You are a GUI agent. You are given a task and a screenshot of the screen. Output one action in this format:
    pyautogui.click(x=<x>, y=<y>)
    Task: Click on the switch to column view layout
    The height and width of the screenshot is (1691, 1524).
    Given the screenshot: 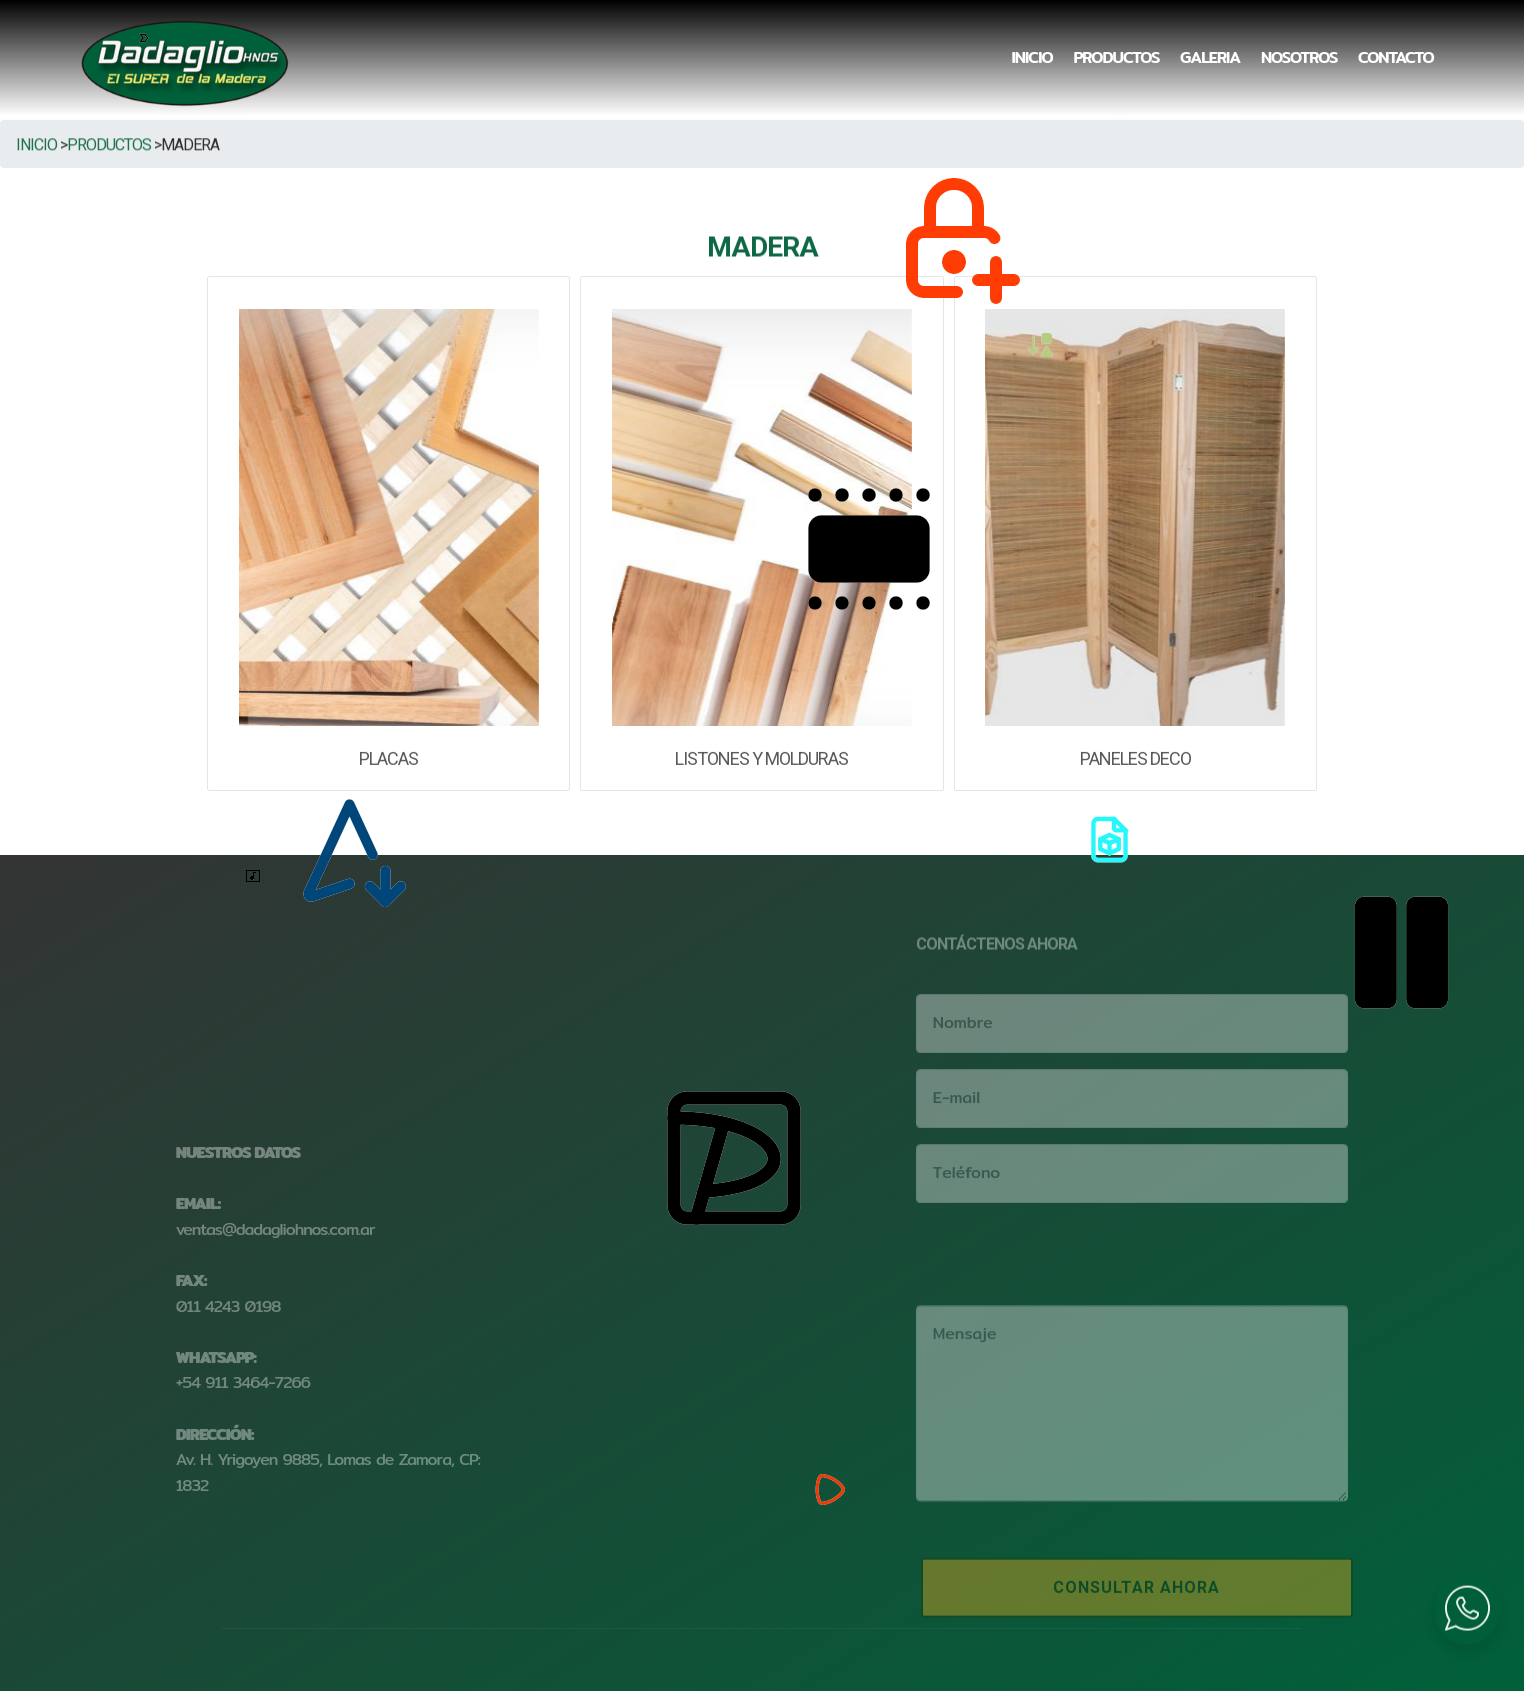 What is the action you would take?
    pyautogui.click(x=1401, y=952)
    